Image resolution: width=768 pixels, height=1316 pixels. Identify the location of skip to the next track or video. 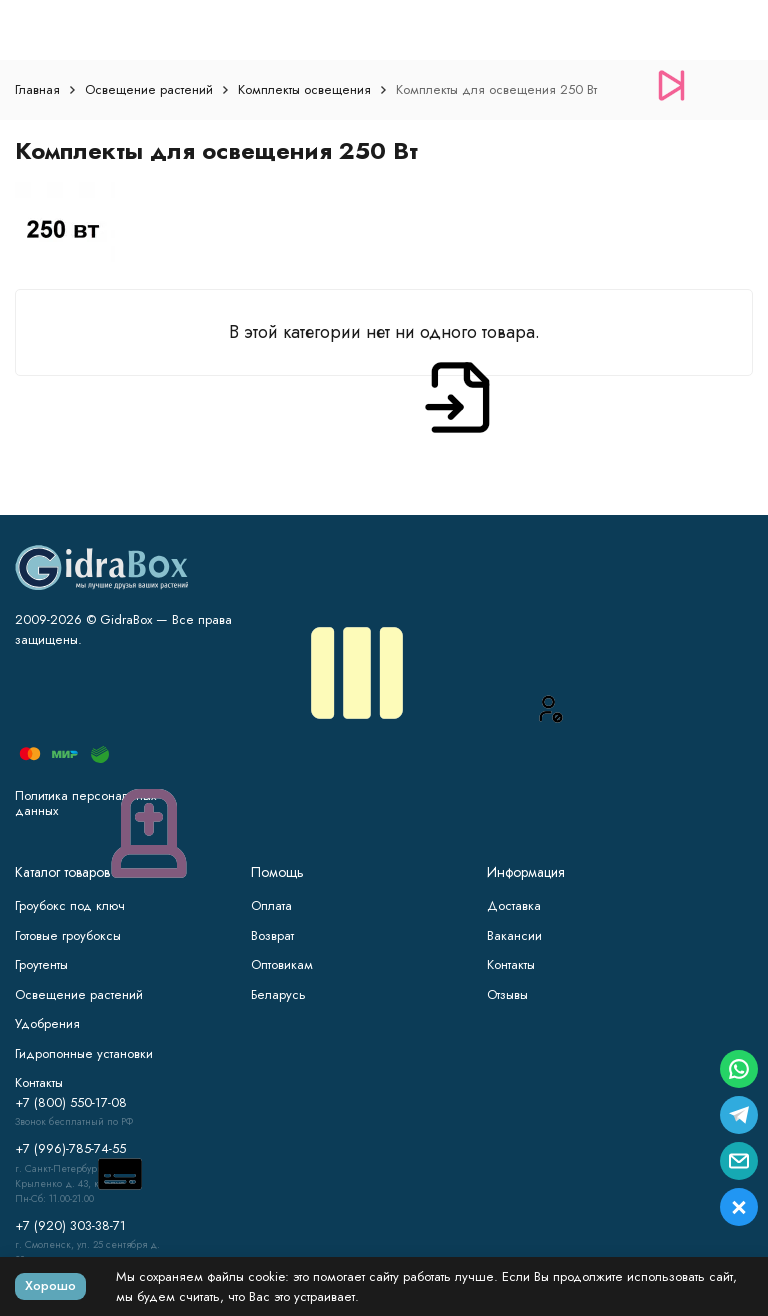
(671, 85).